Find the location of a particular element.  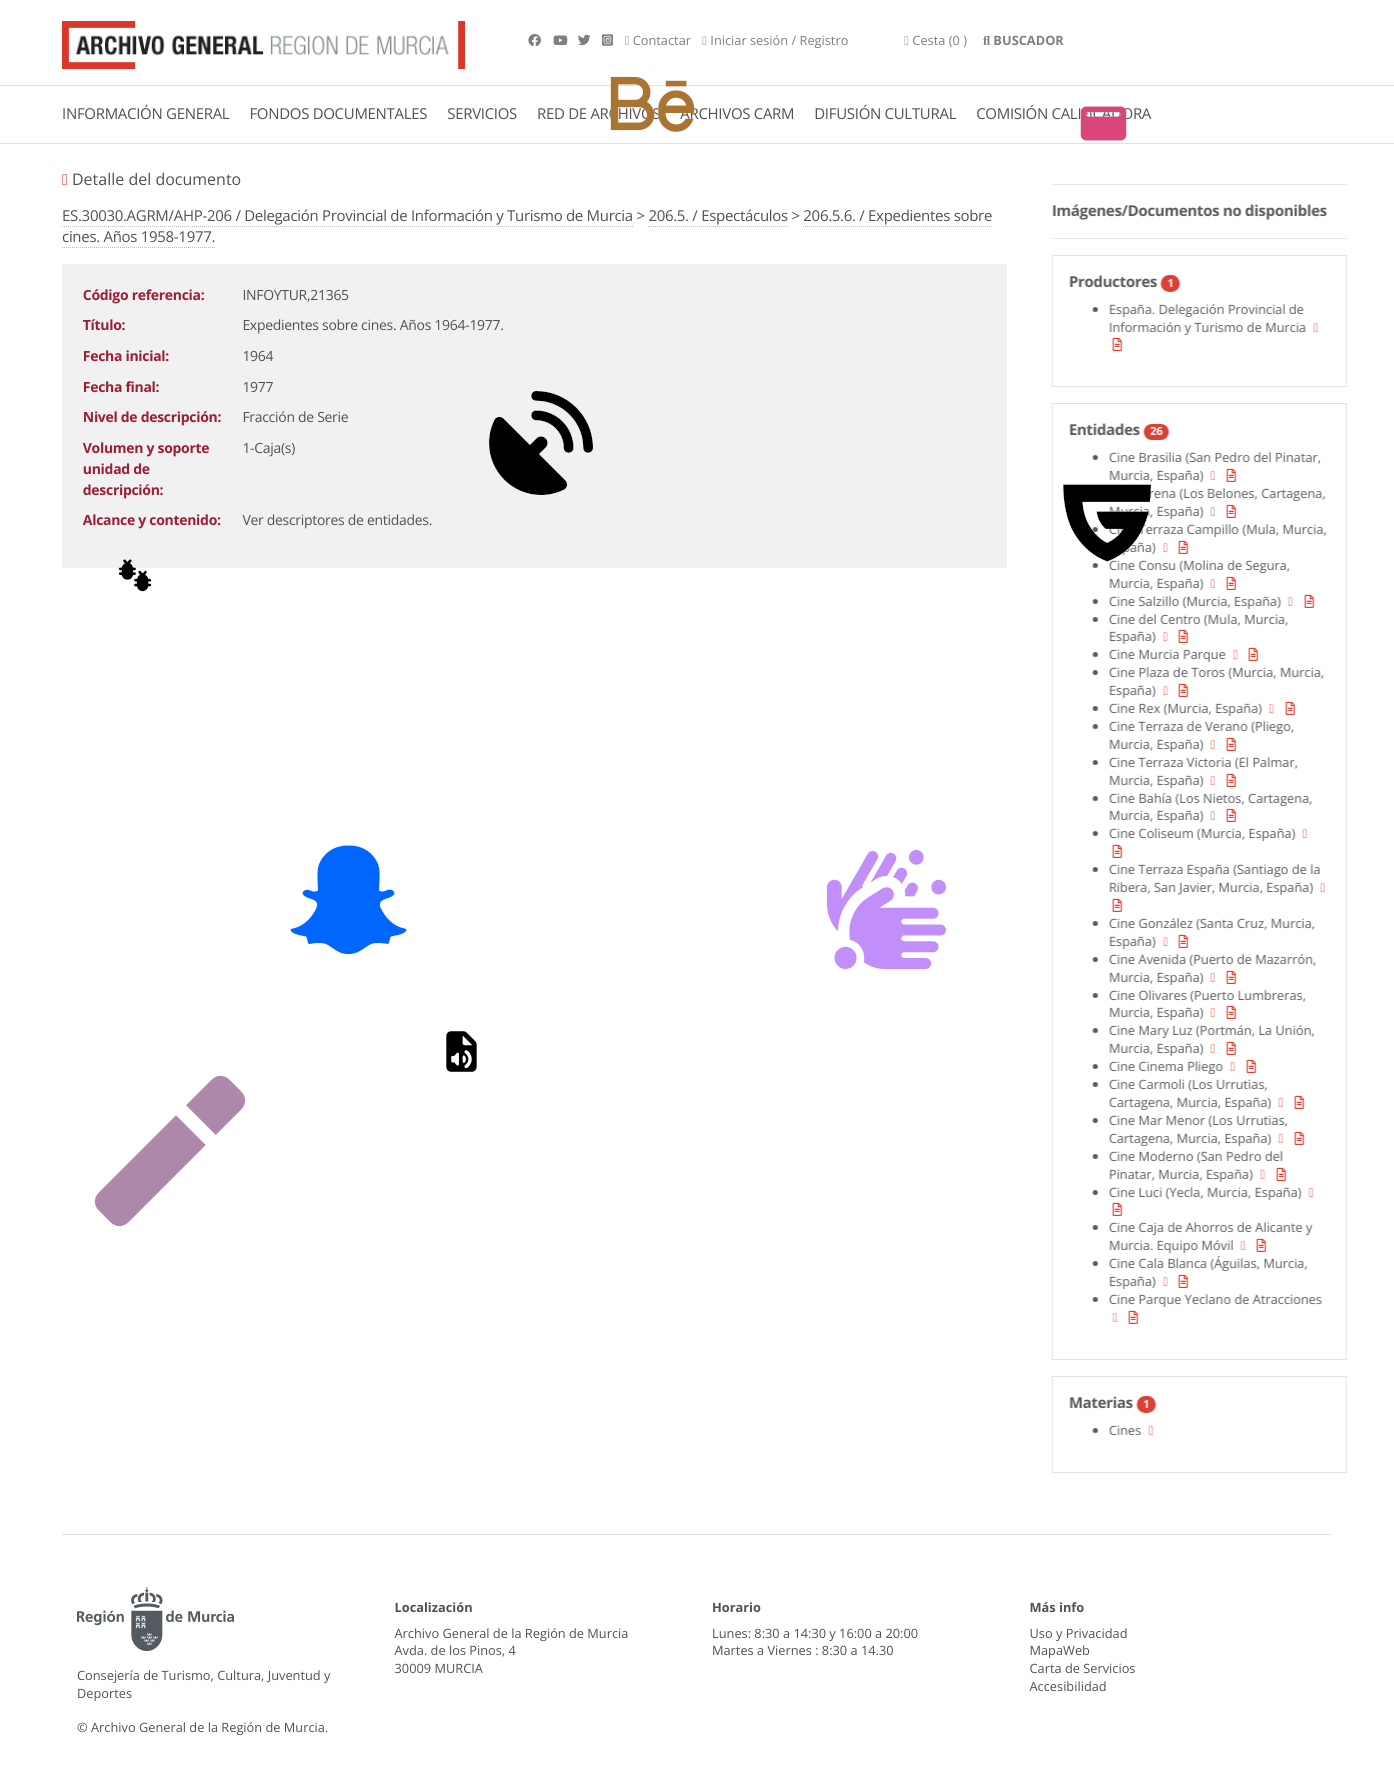

access satellite or broadcast settings is located at coordinates (541, 443).